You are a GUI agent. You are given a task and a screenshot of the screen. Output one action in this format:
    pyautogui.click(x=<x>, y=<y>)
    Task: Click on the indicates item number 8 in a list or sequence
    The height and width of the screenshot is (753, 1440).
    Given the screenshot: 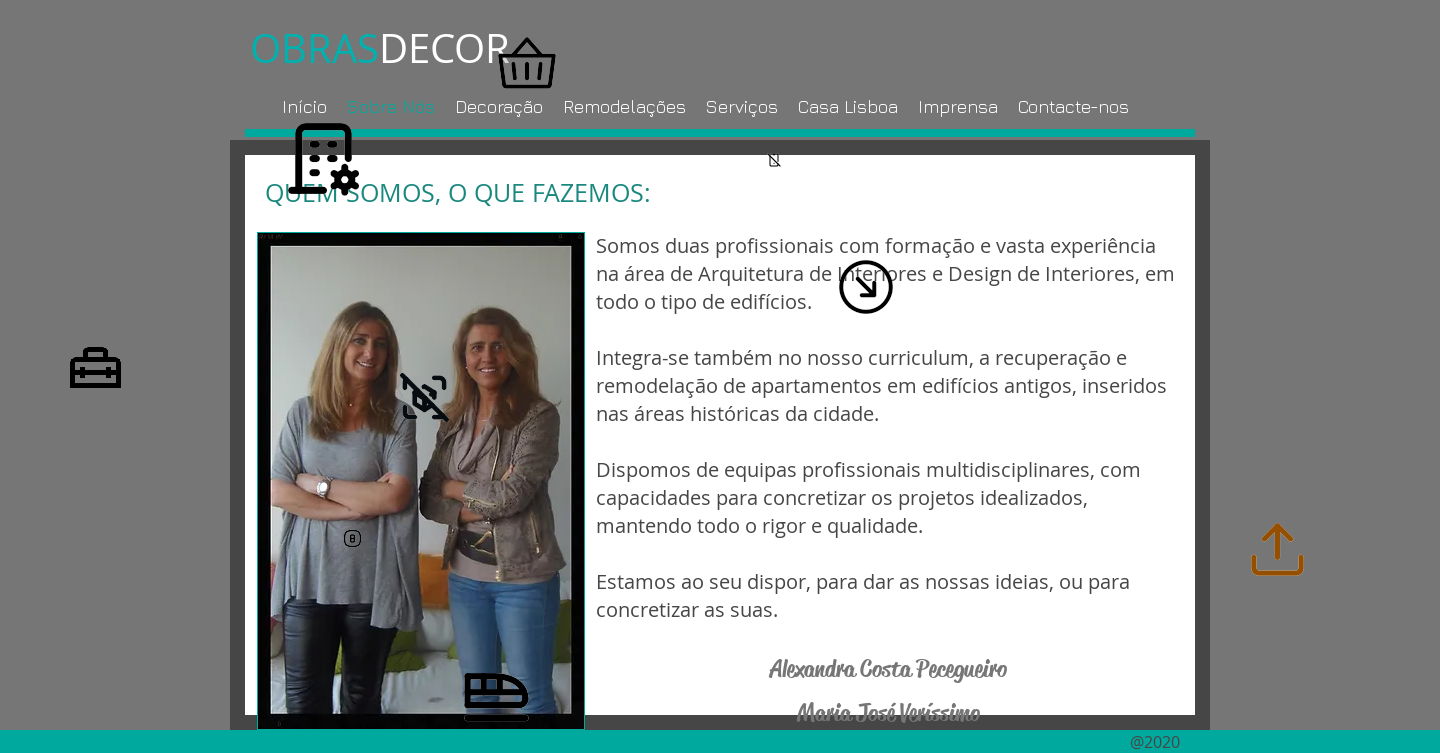 What is the action you would take?
    pyautogui.click(x=352, y=538)
    